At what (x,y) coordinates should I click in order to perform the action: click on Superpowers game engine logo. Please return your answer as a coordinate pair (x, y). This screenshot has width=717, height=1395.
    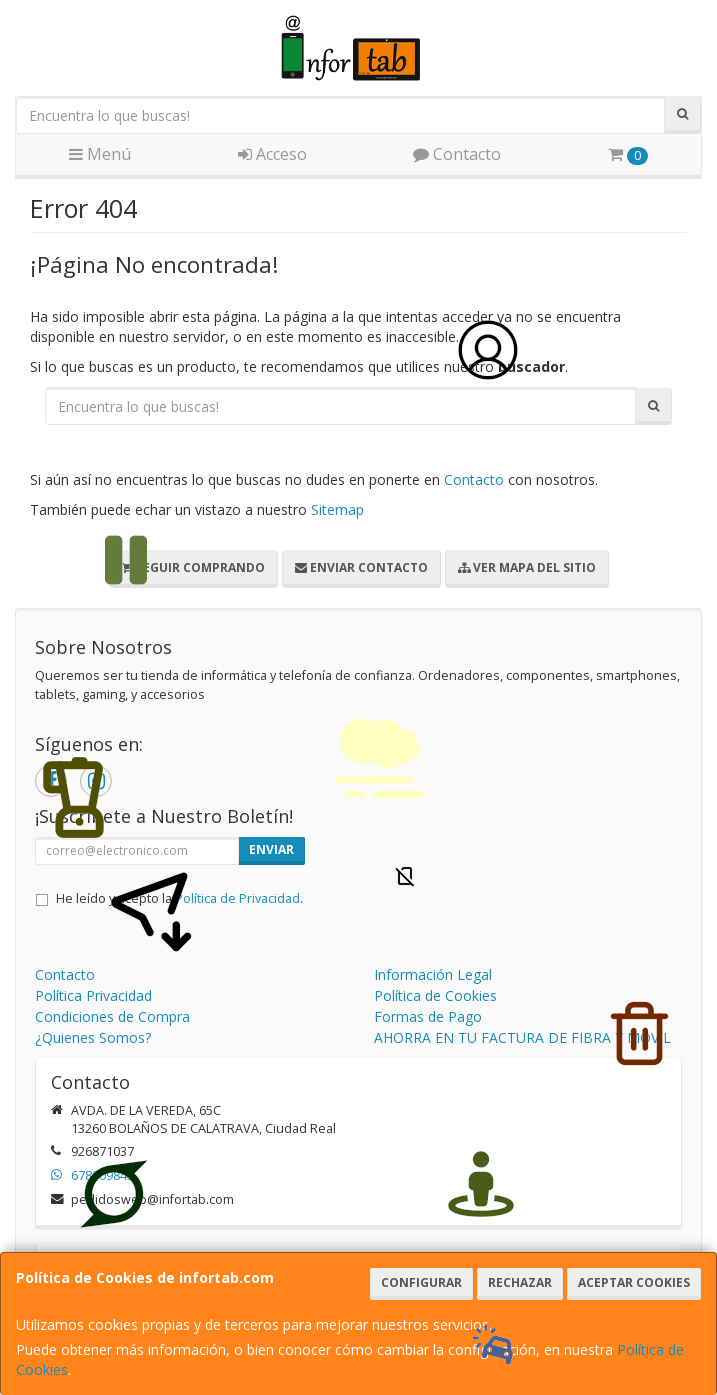
    Looking at the image, I should click on (114, 1194).